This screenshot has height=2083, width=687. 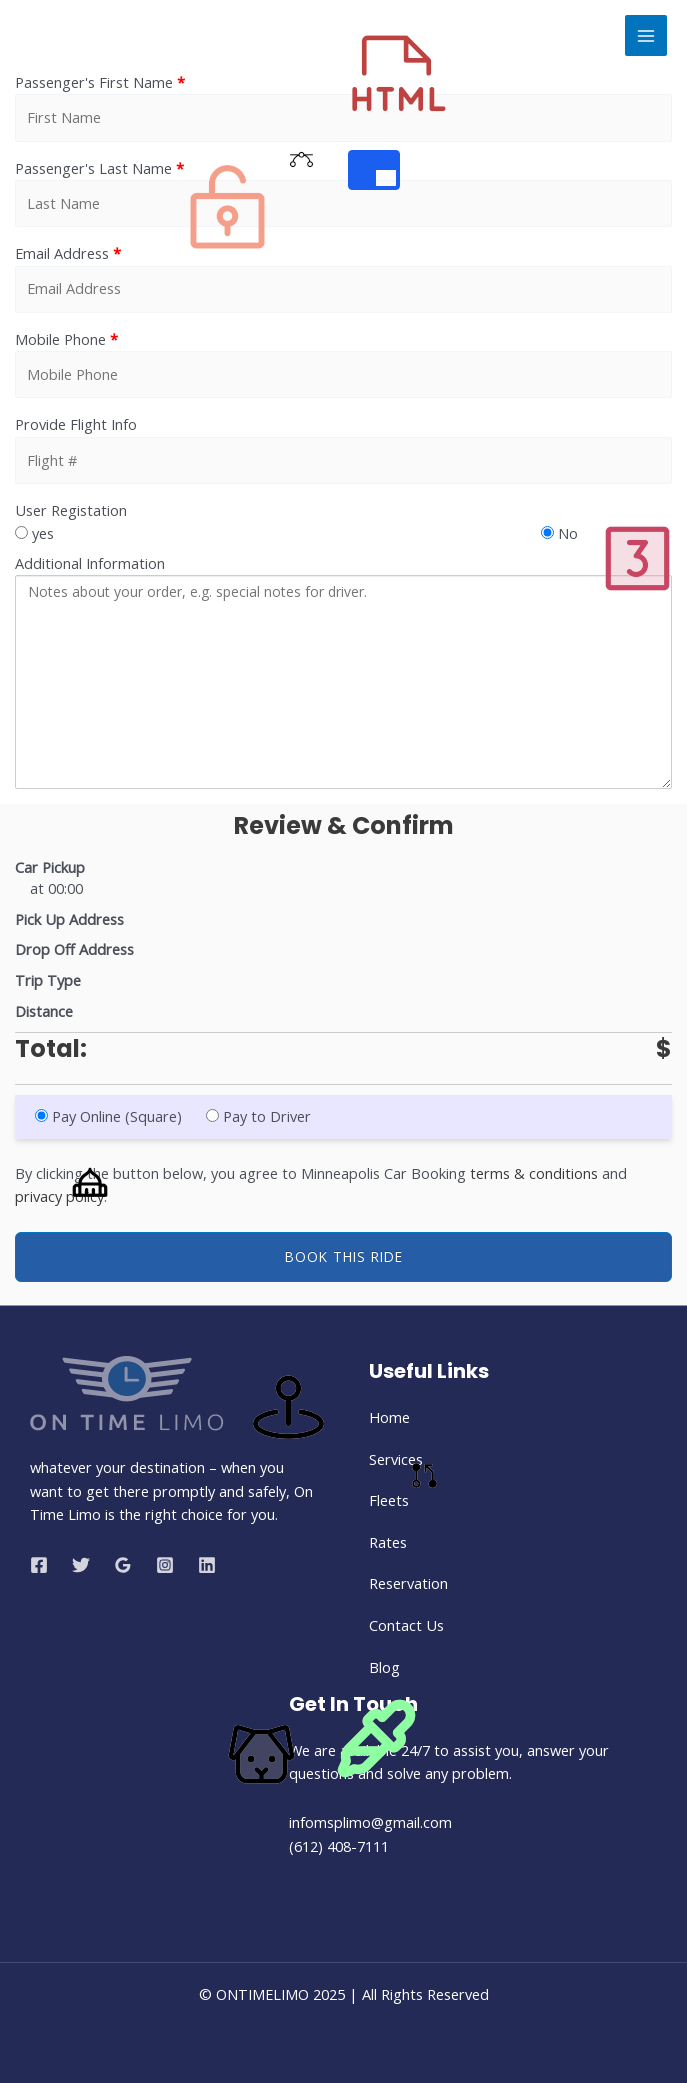 I want to click on view location area or radius, so click(x=288, y=1408).